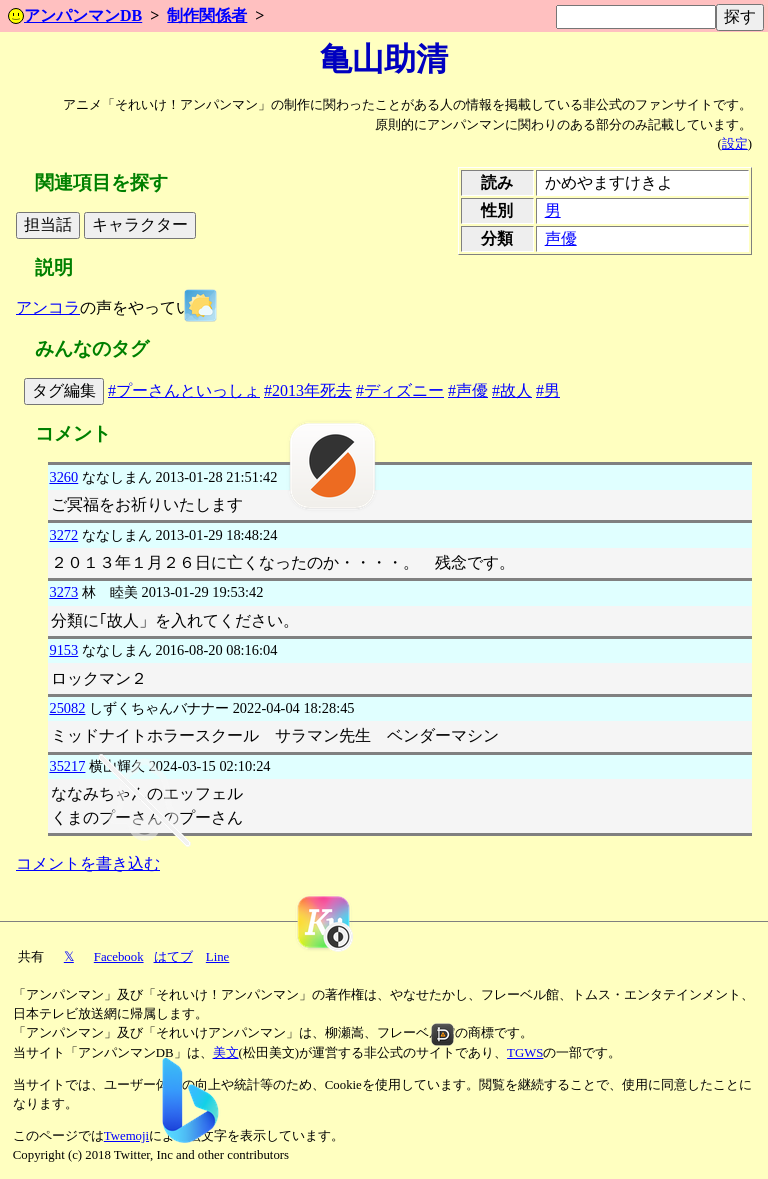  Describe the element at coordinates (332, 465) in the screenshot. I see `open PrusaSlicer 3D printing software` at that location.